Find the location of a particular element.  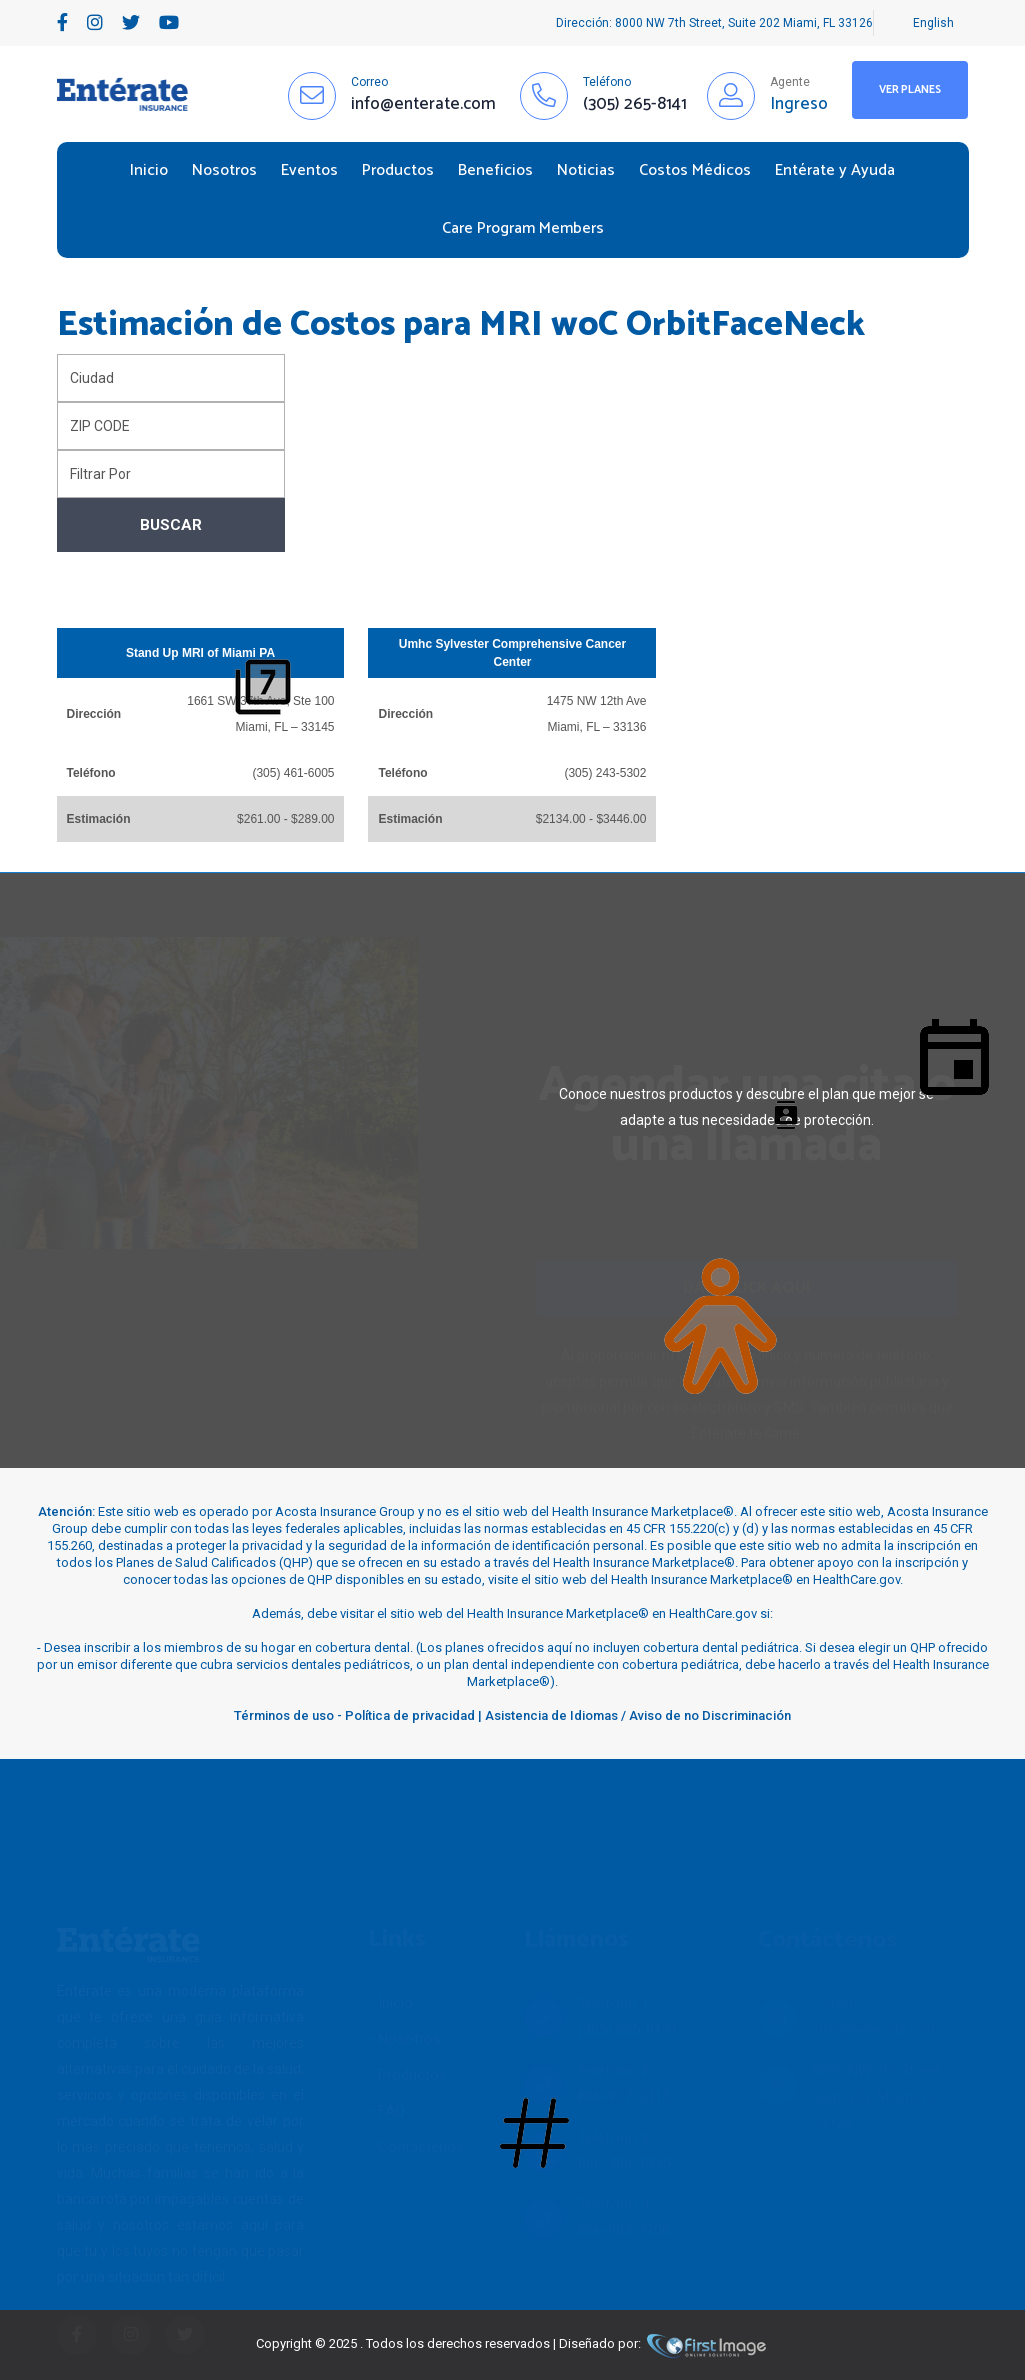

indicates item number 7 in a numbered list or gallery is located at coordinates (263, 687).